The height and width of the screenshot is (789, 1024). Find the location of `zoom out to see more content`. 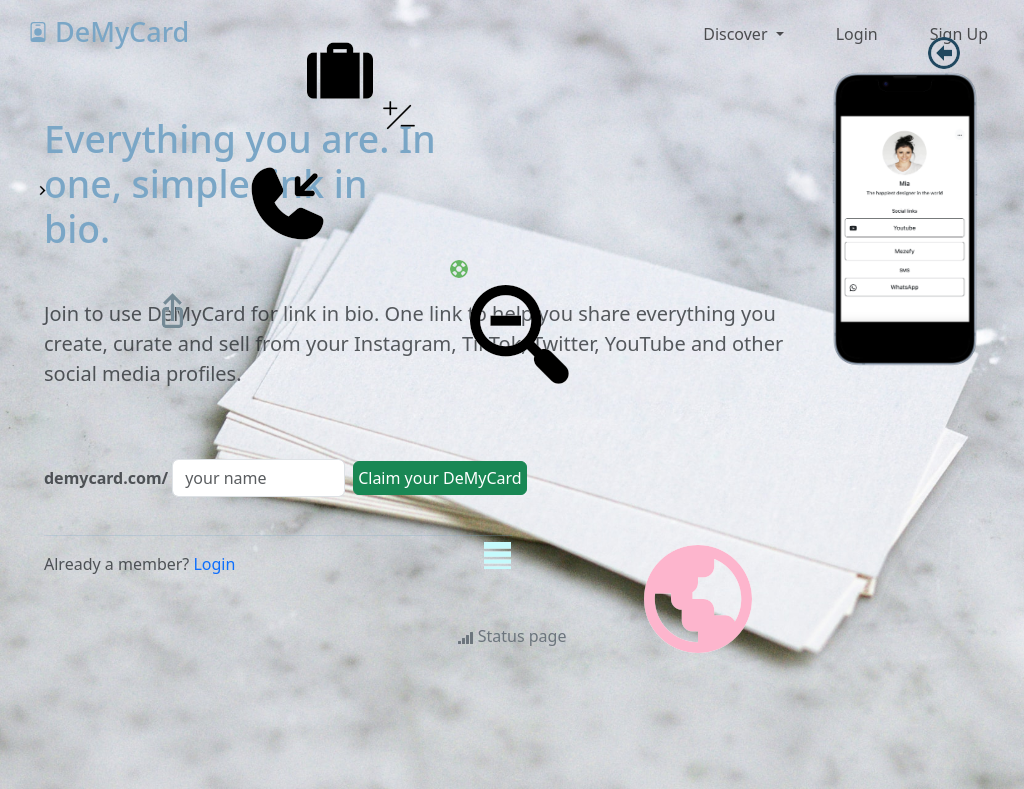

zoom out to see more content is located at coordinates (521, 336).